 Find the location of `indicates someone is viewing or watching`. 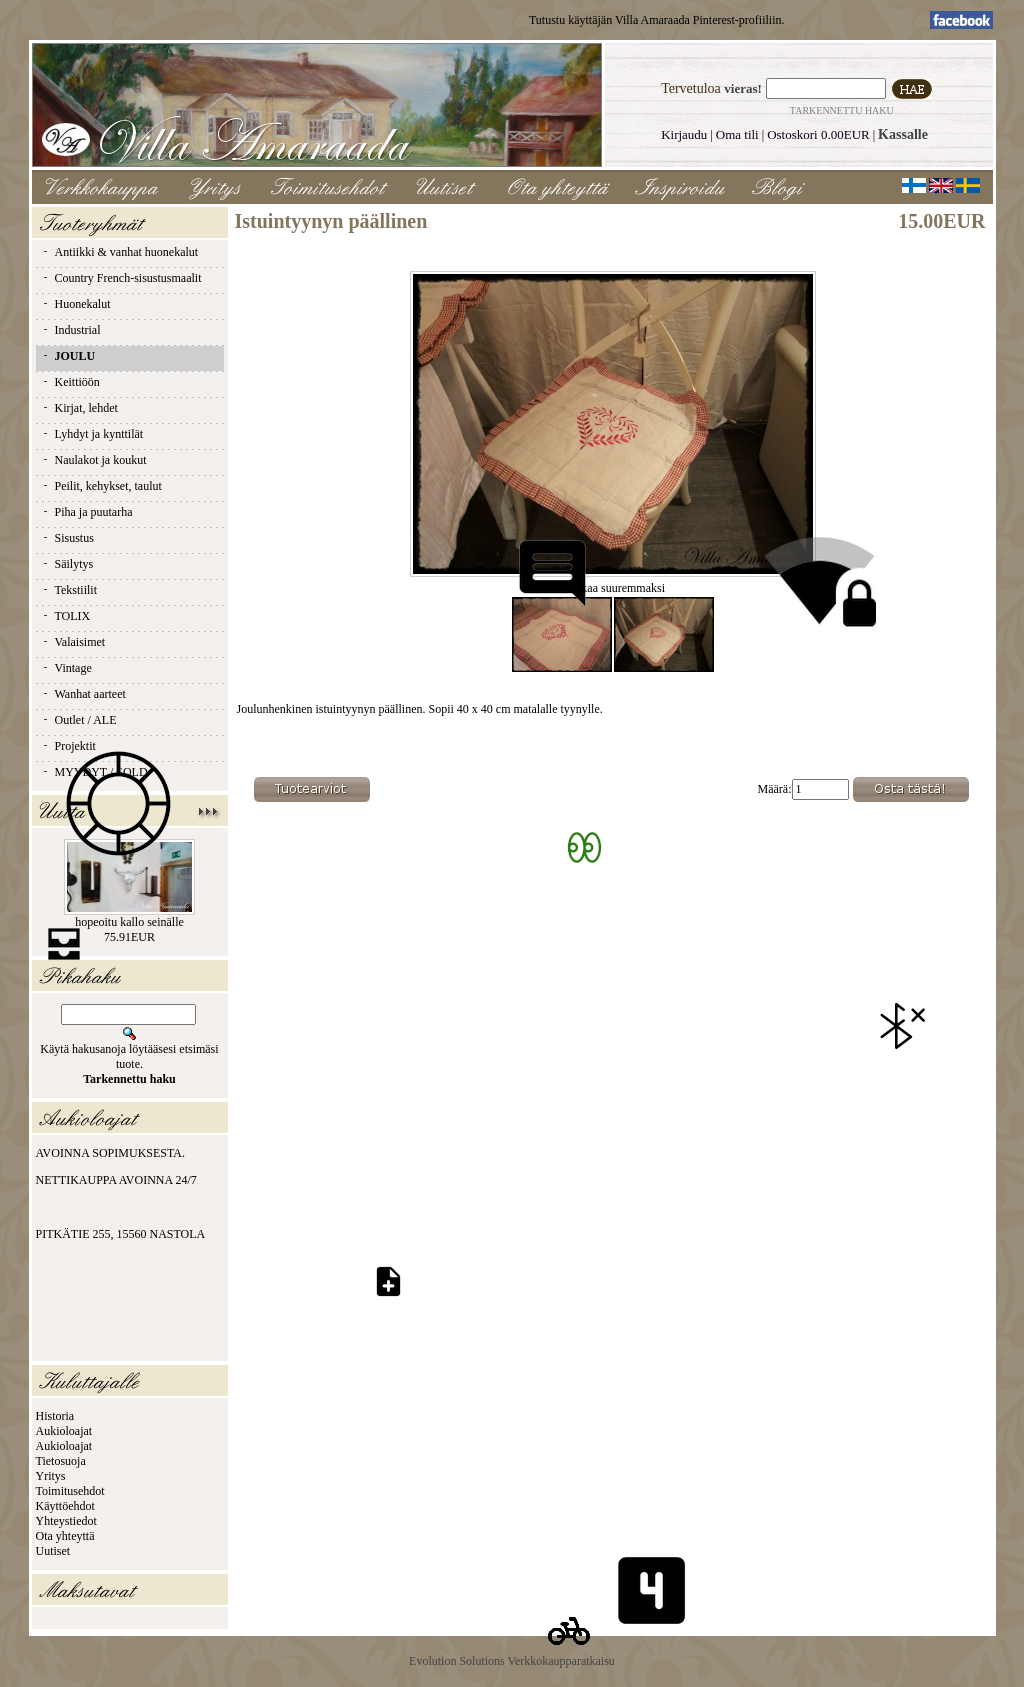

indicates someone is viewing or watching is located at coordinates (584, 847).